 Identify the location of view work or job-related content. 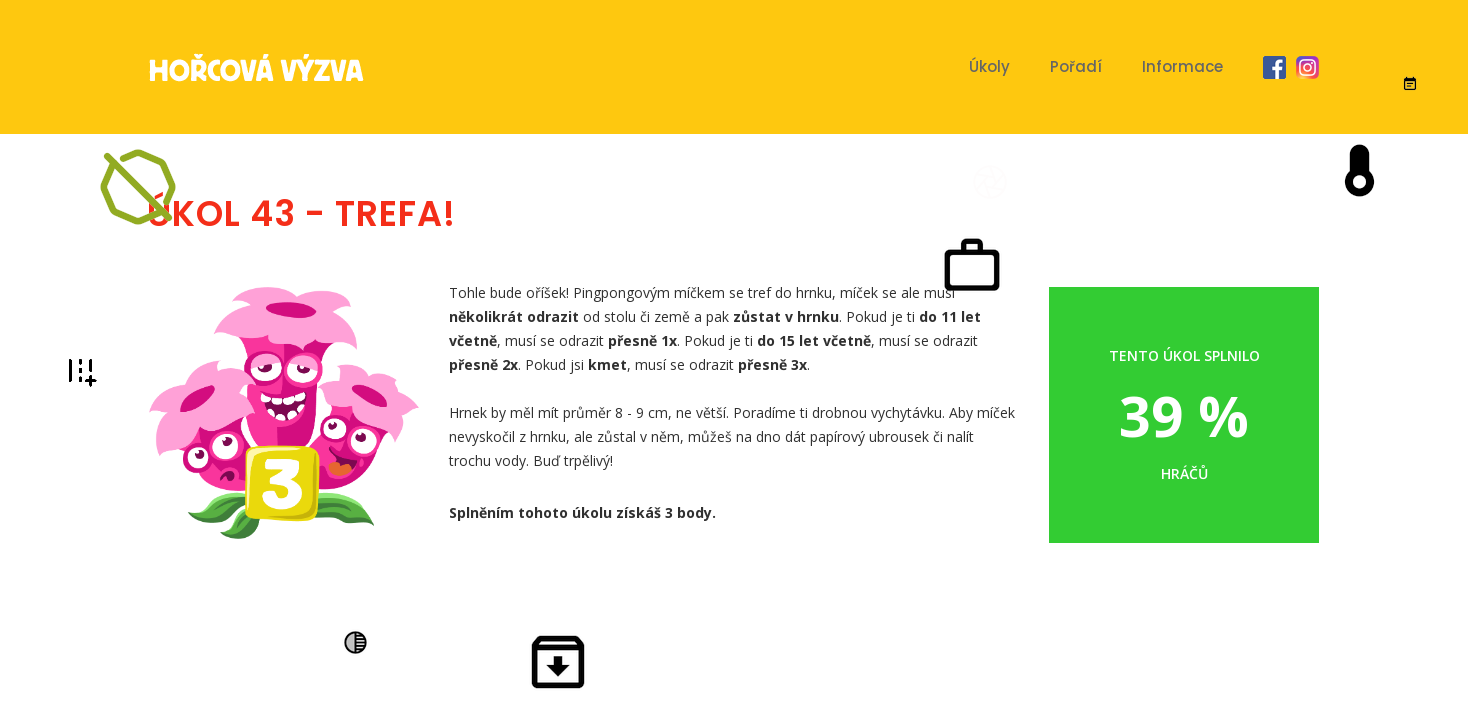
(972, 266).